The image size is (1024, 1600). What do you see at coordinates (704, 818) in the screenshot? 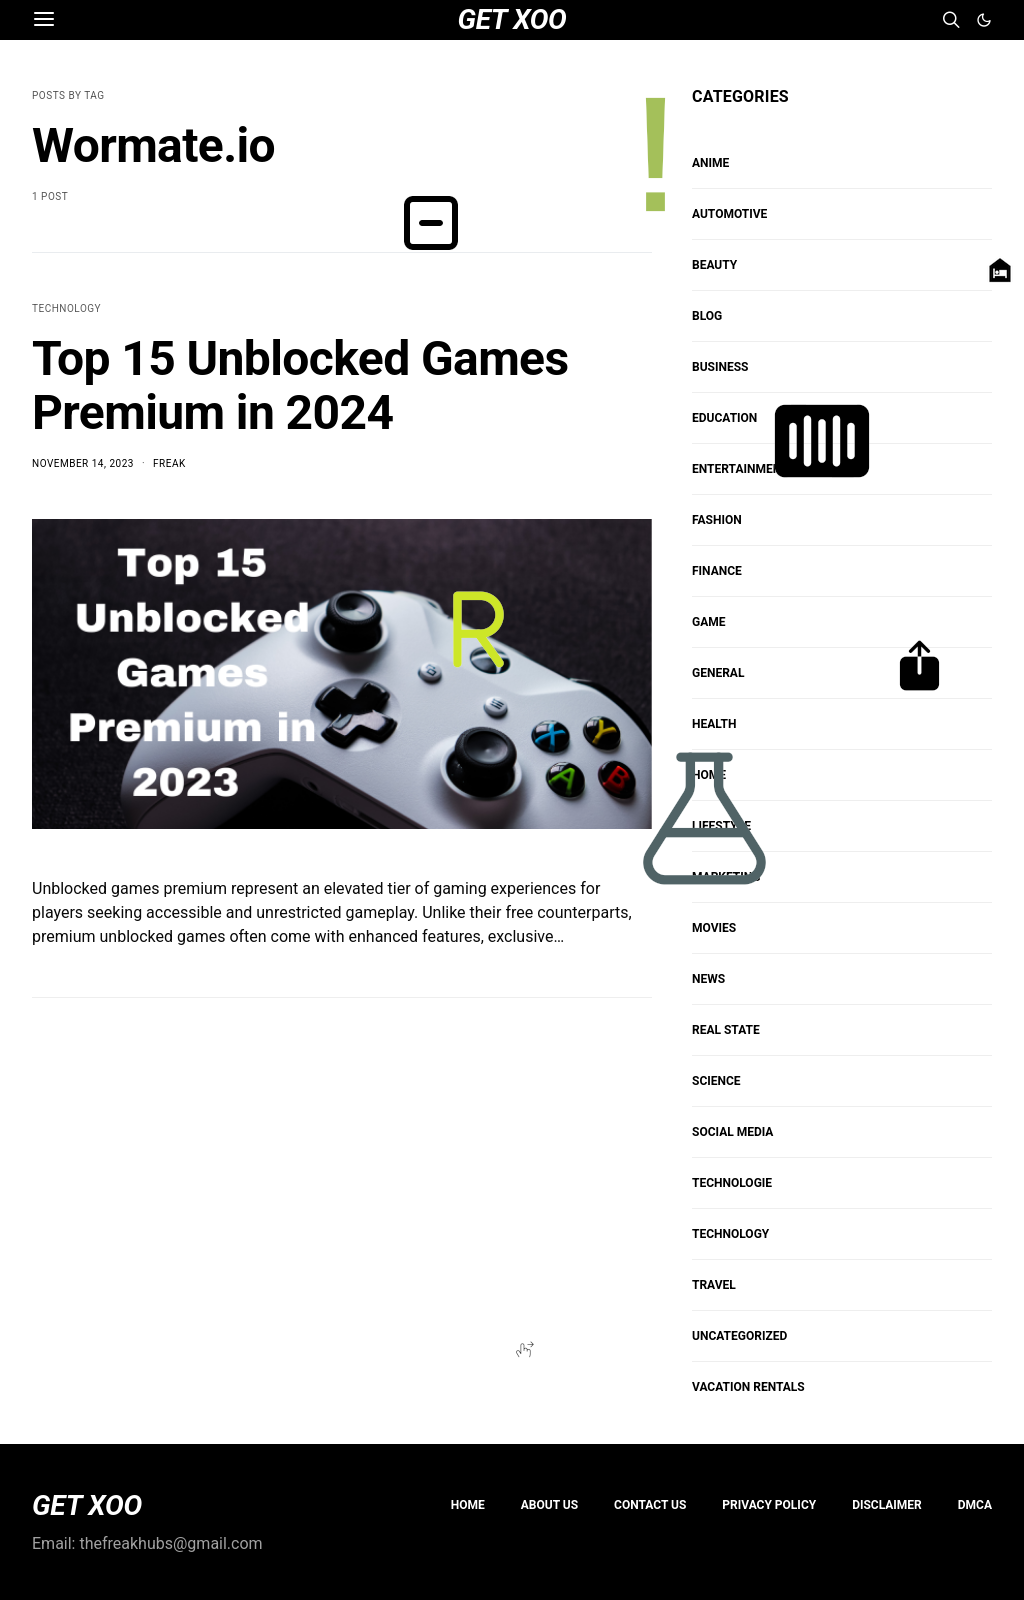
I see `access experimental or beta features` at bounding box center [704, 818].